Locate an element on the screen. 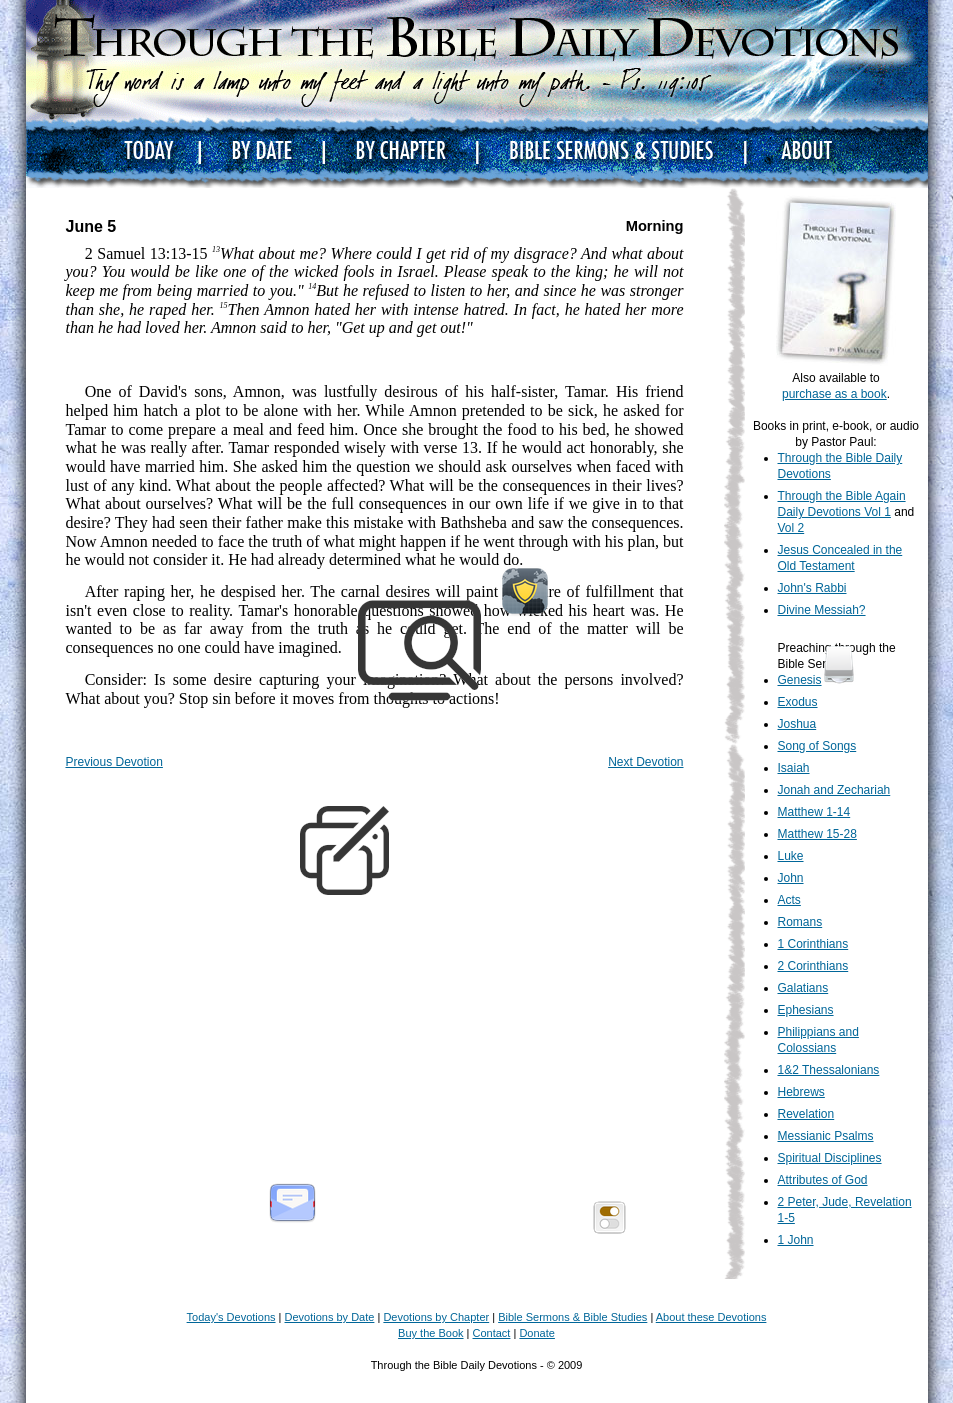  open vpn settings and preferences is located at coordinates (525, 591).